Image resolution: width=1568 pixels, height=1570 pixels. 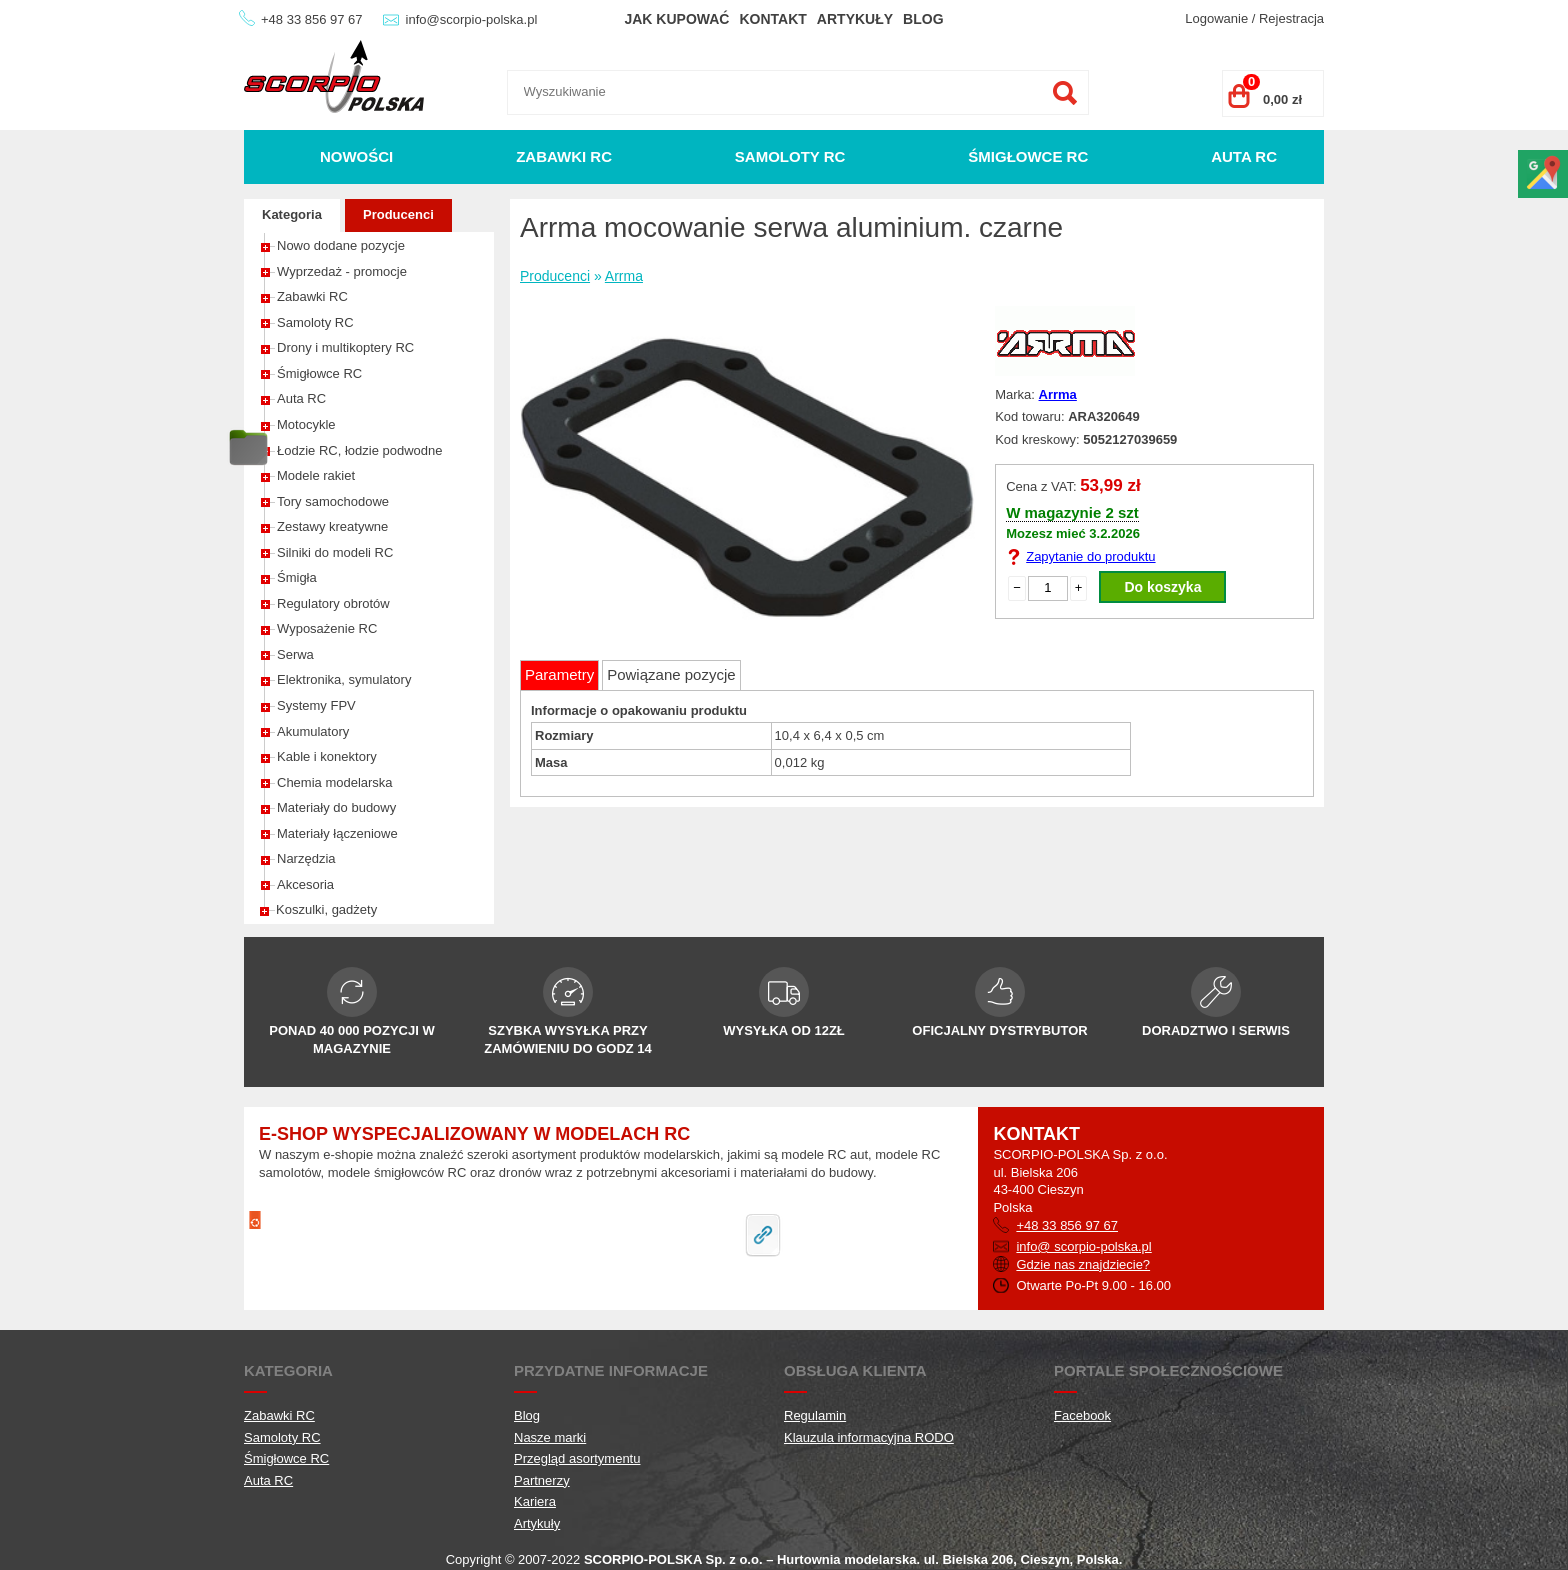 I want to click on open a folder to view its contents, so click(x=248, y=447).